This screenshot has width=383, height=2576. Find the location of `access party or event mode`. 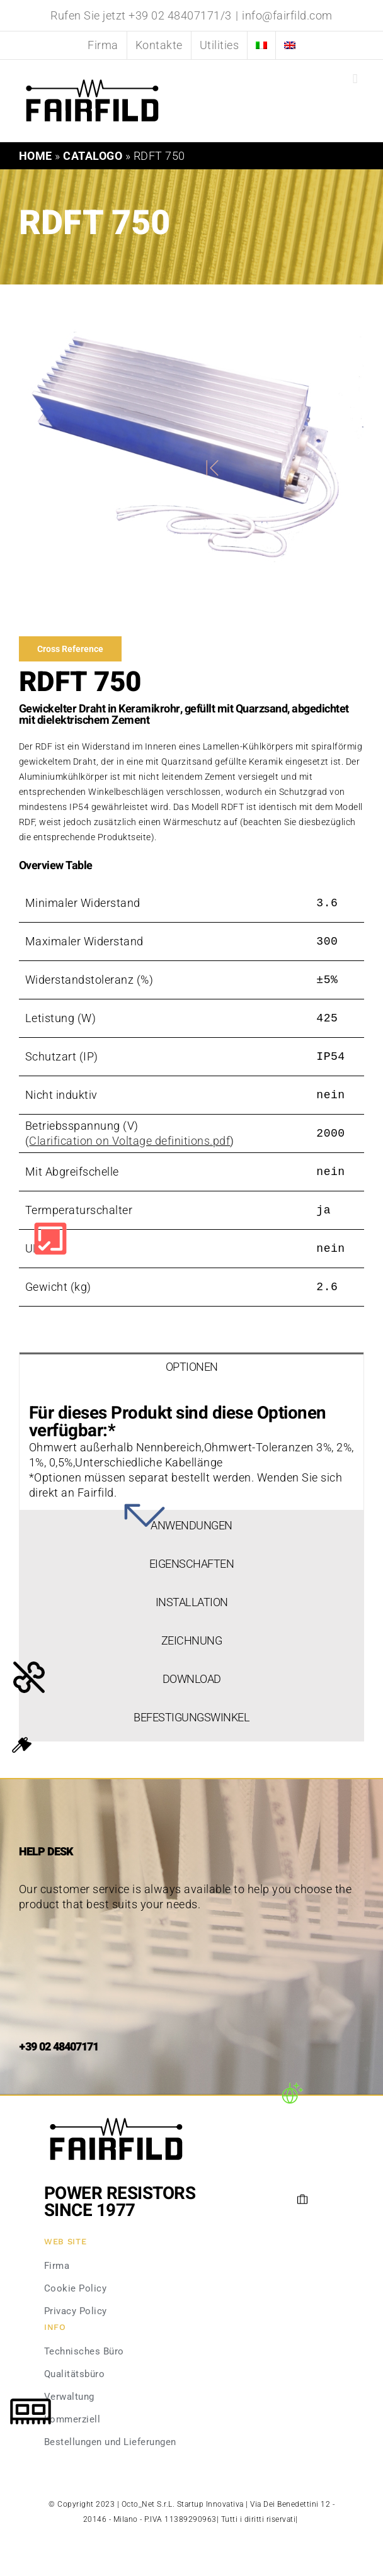

access party or event mode is located at coordinates (291, 2093).